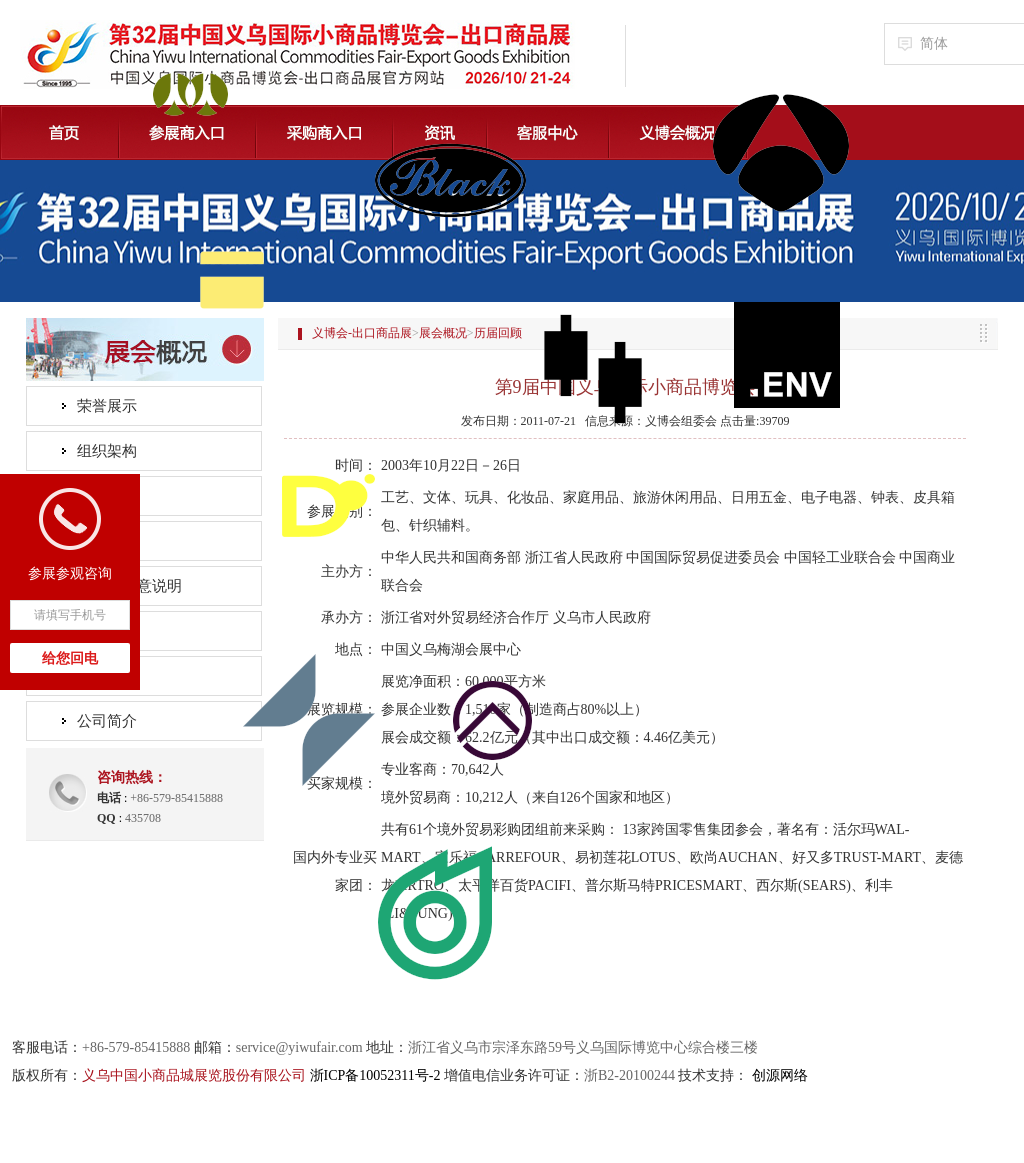 The image size is (1024, 1163). What do you see at coordinates (781, 153) in the screenshot?
I see `open the Antena 3 app` at bounding box center [781, 153].